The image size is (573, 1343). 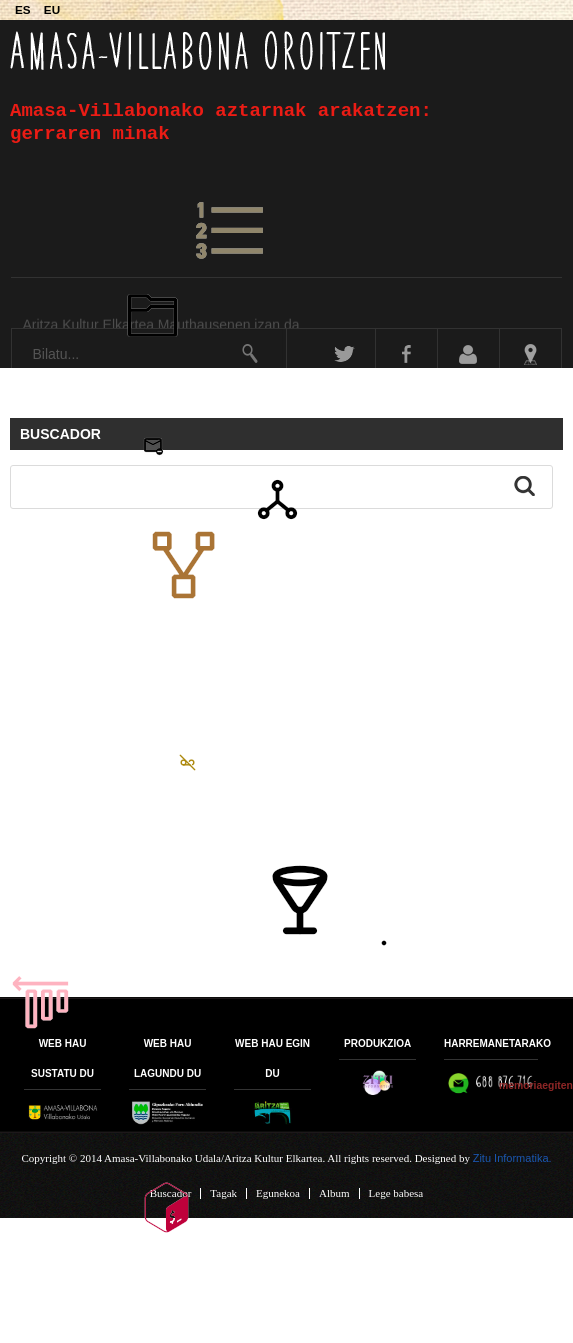 I want to click on create a numbered list, so click(x=227, y=233).